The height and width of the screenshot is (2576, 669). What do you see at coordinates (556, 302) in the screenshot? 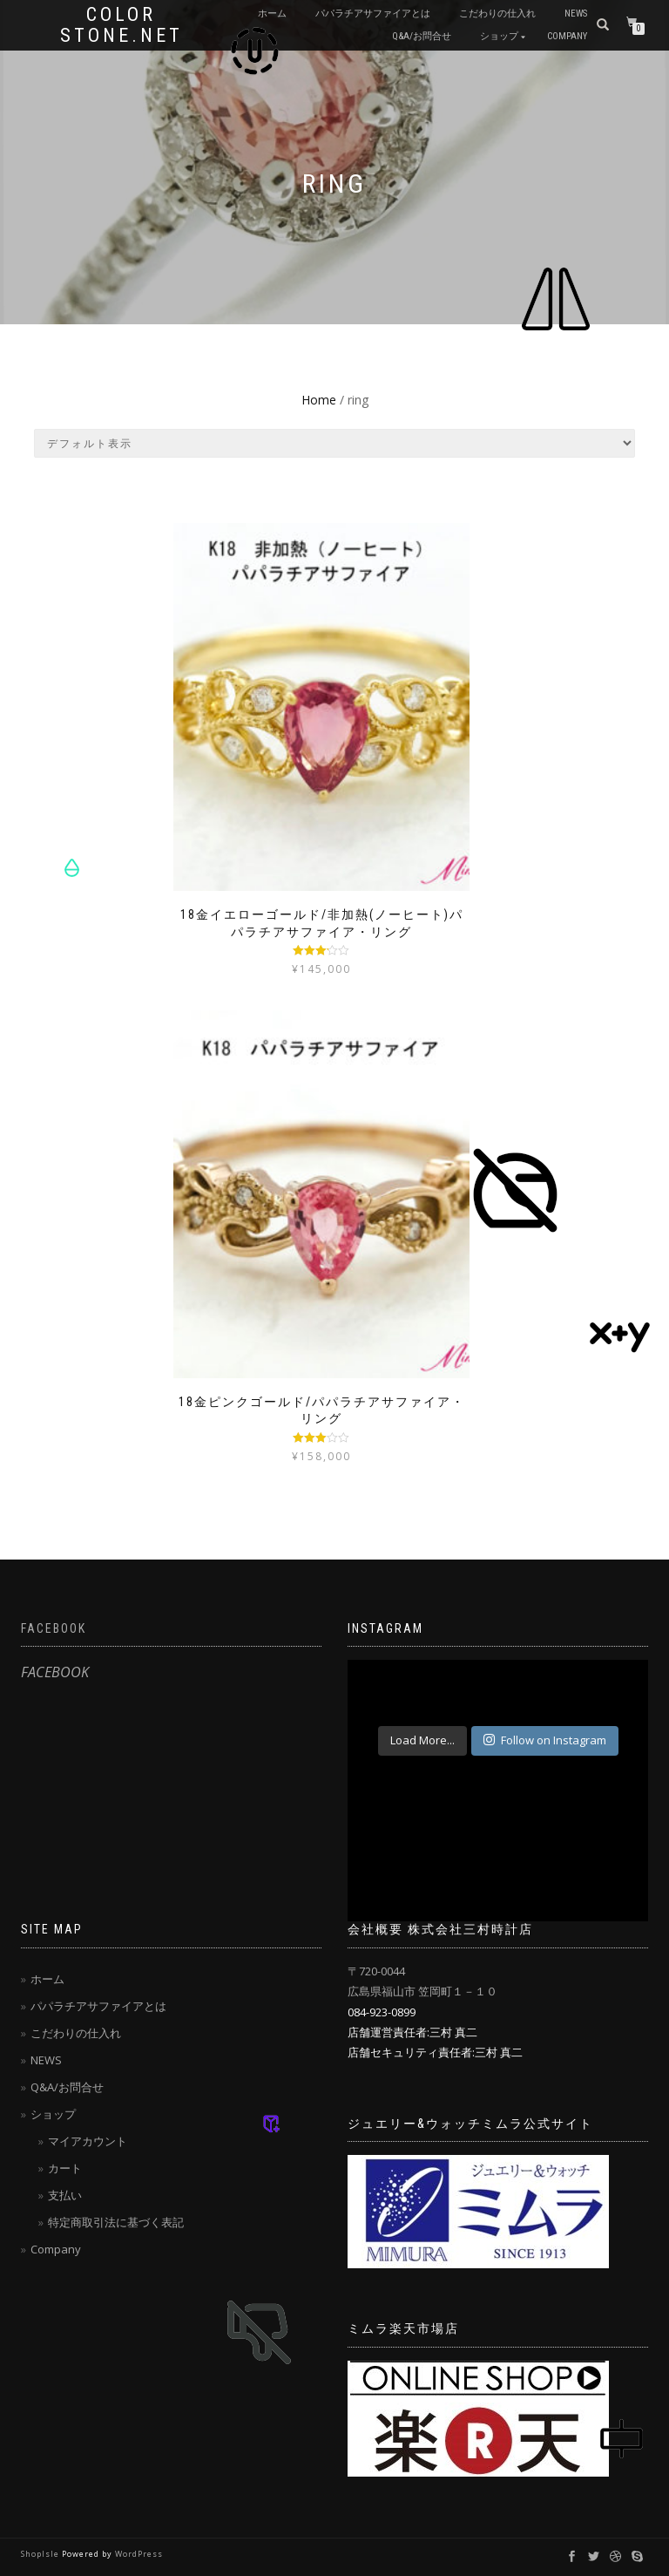
I see `flip image horizontally` at bounding box center [556, 302].